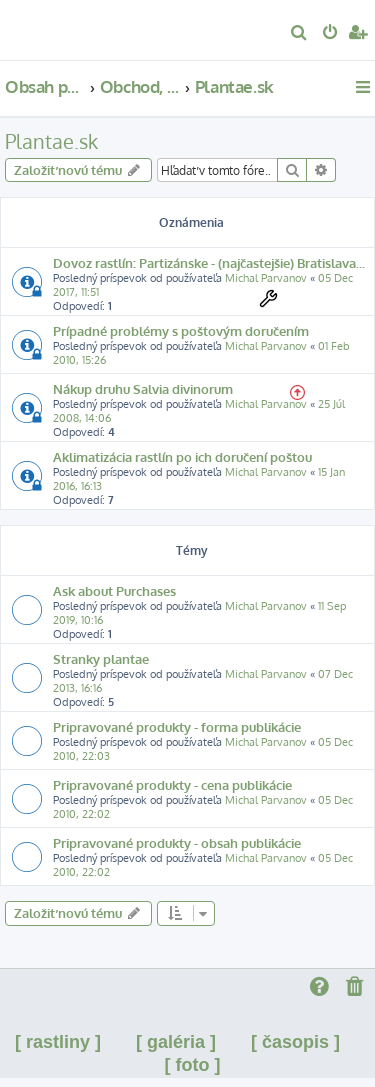  Describe the element at coordinates (268, 298) in the screenshot. I see `access settings or configuration options` at that location.